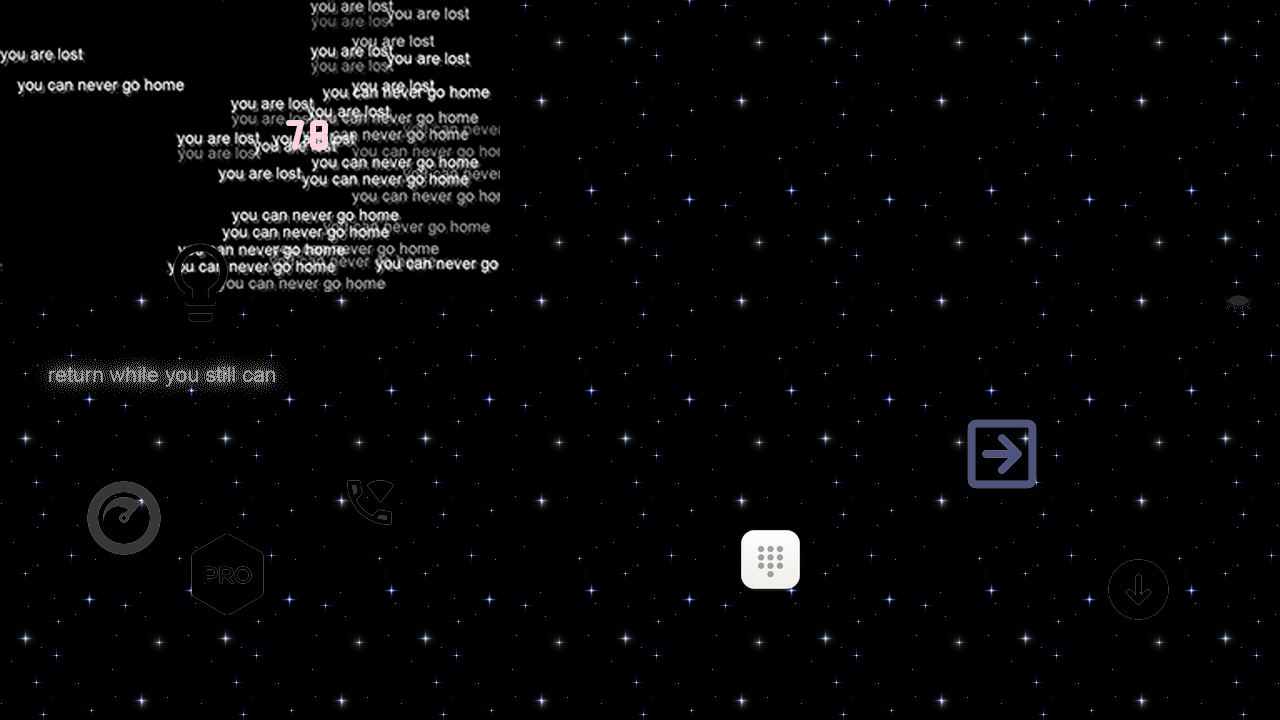  Describe the element at coordinates (200, 282) in the screenshot. I see `access tips or suggestions` at that location.